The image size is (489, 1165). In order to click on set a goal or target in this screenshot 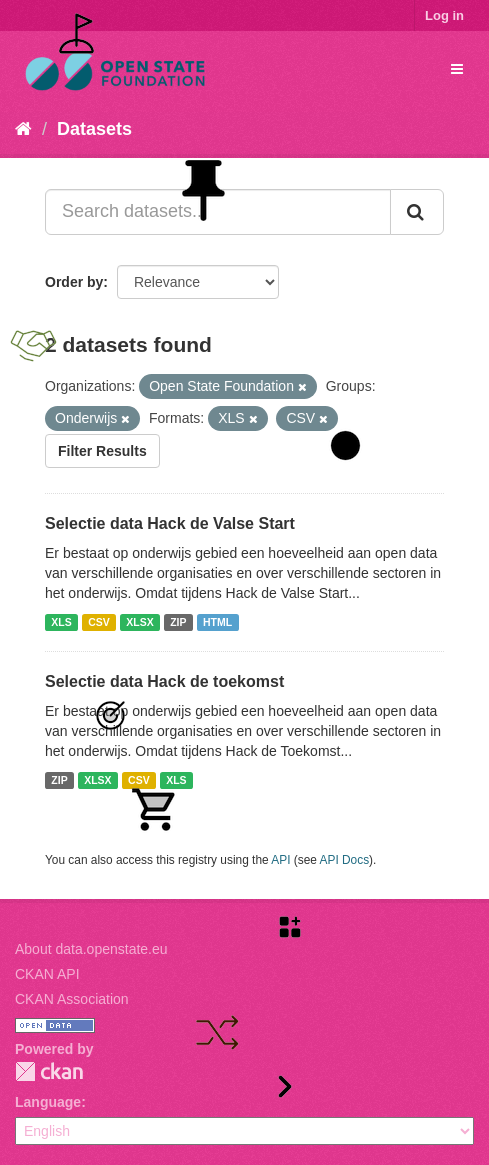, I will do `click(110, 715)`.